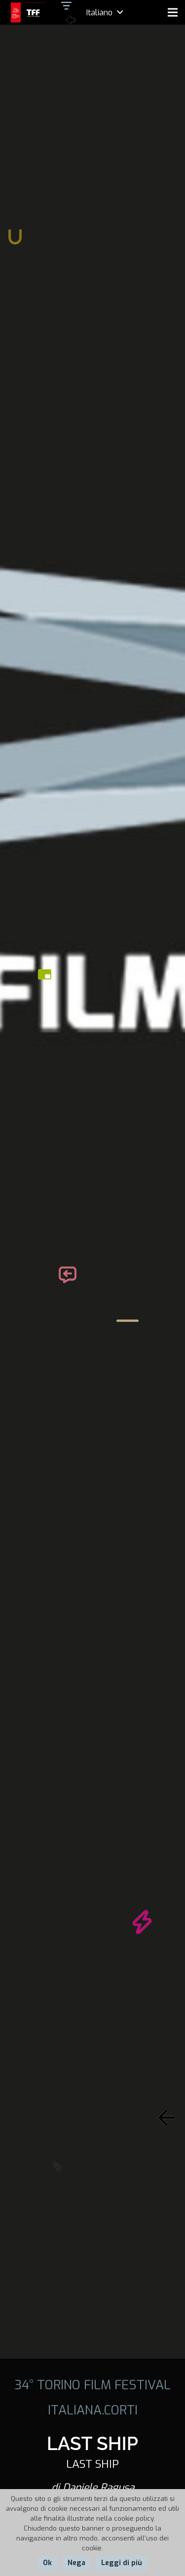 The height and width of the screenshot is (2576, 185). Describe the element at coordinates (68, 1274) in the screenshot. I see `reply to a message` at that location.